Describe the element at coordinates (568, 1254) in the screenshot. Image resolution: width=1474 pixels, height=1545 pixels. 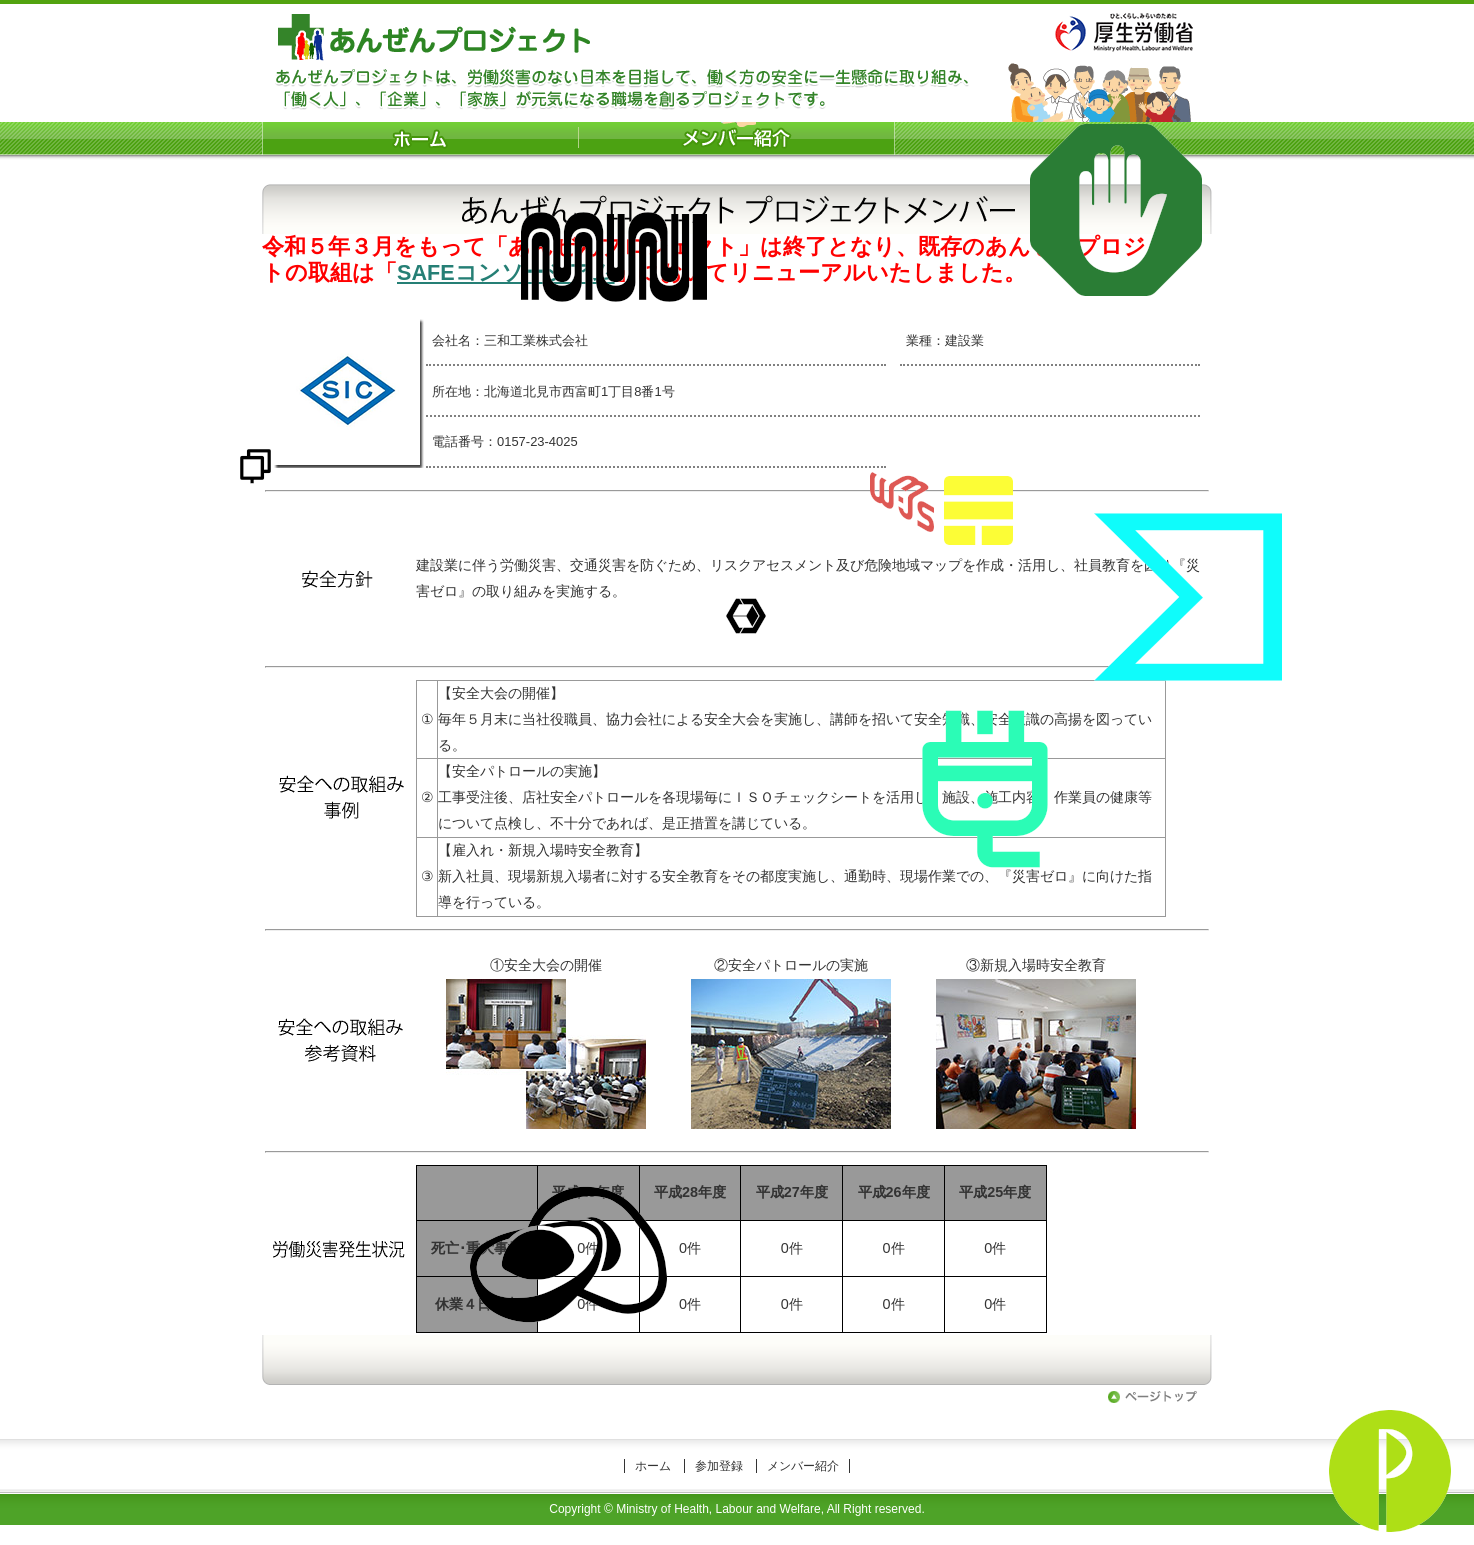
I see `ArangoDB database service logo` at that location.